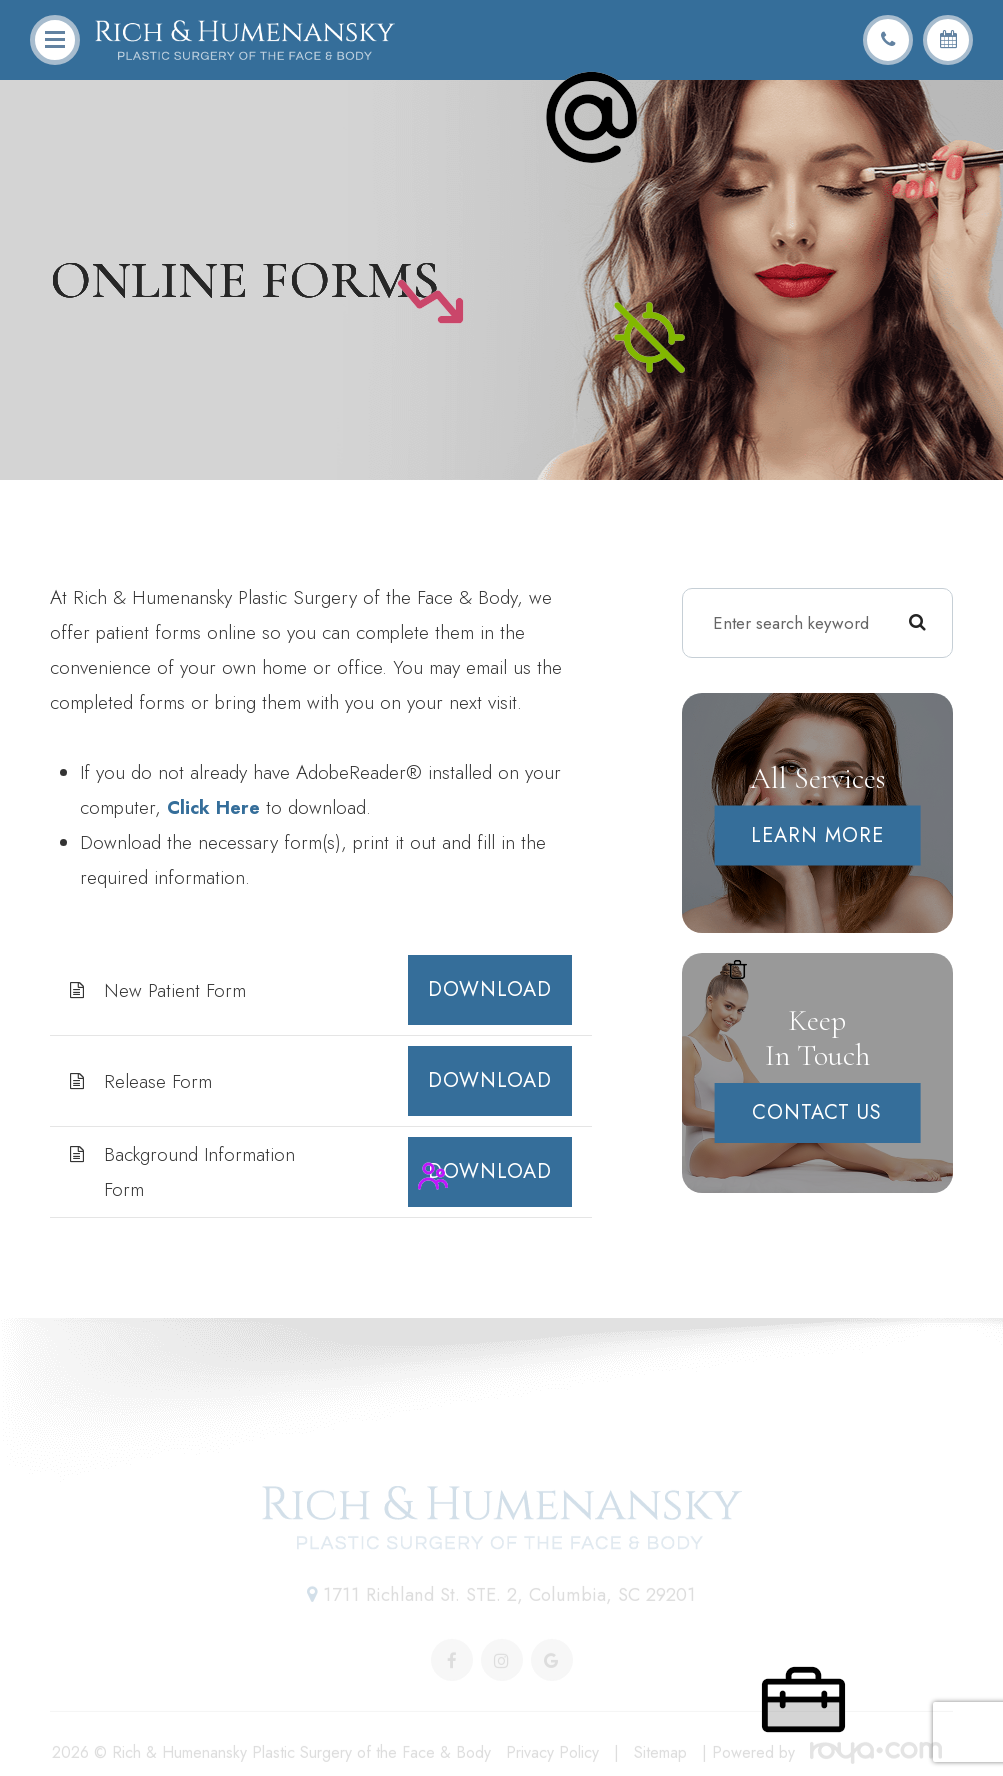 The width and height of the screenshot is (1003, 1776). What do you see at coordinates (433, 1176) in the screenshot?
I see `view contacts or friends list` at bounding box center [433, 1176].